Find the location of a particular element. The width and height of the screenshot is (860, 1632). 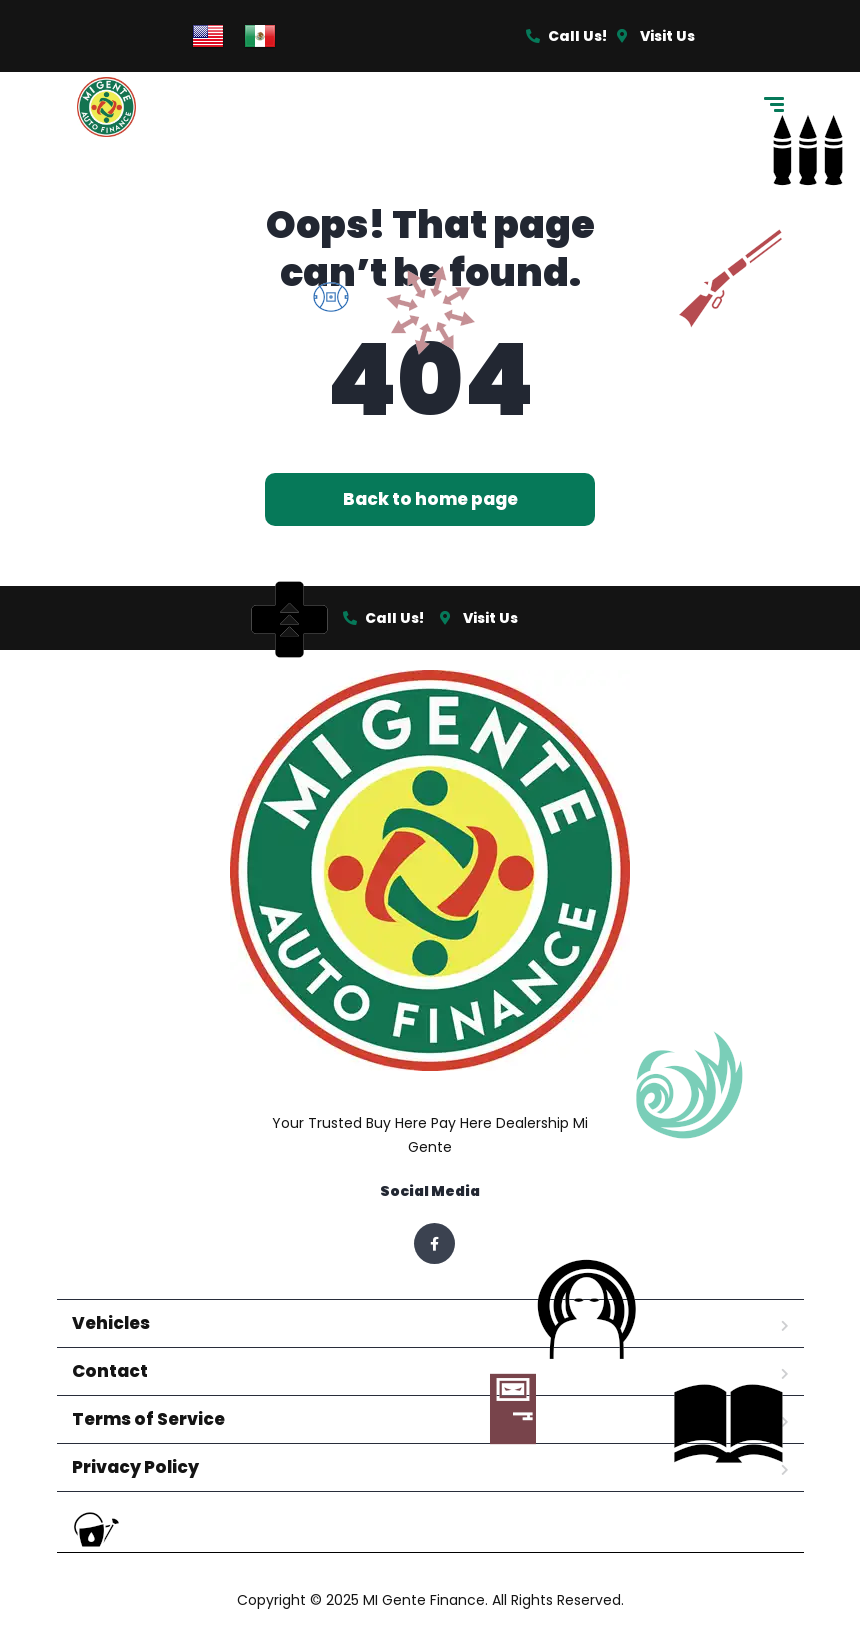

ammunition or bullet inventory indicator is located at coordinates (808, 150).